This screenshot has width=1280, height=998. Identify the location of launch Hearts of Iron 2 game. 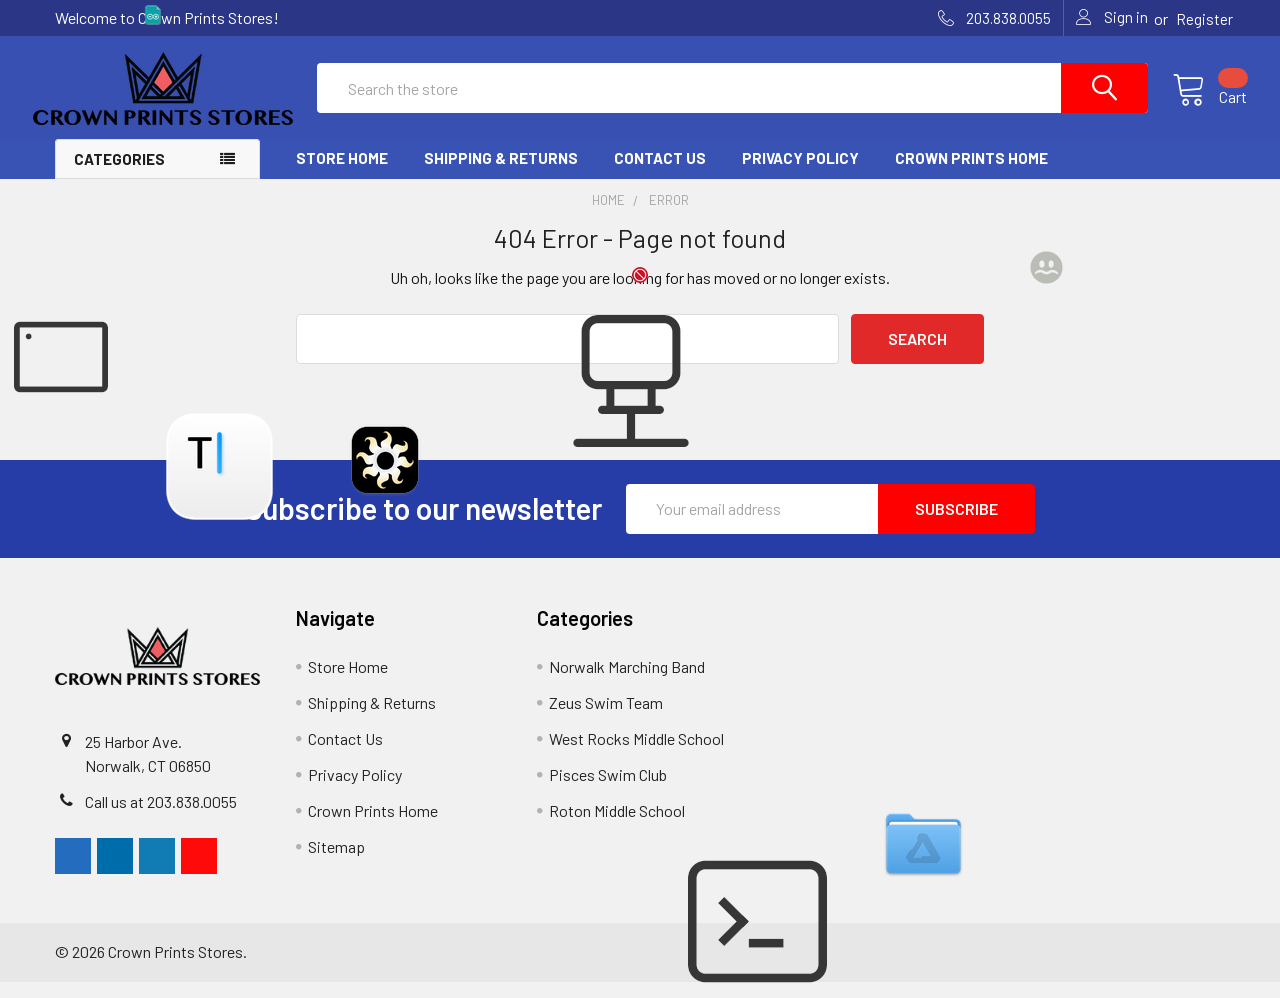
(385, 460).